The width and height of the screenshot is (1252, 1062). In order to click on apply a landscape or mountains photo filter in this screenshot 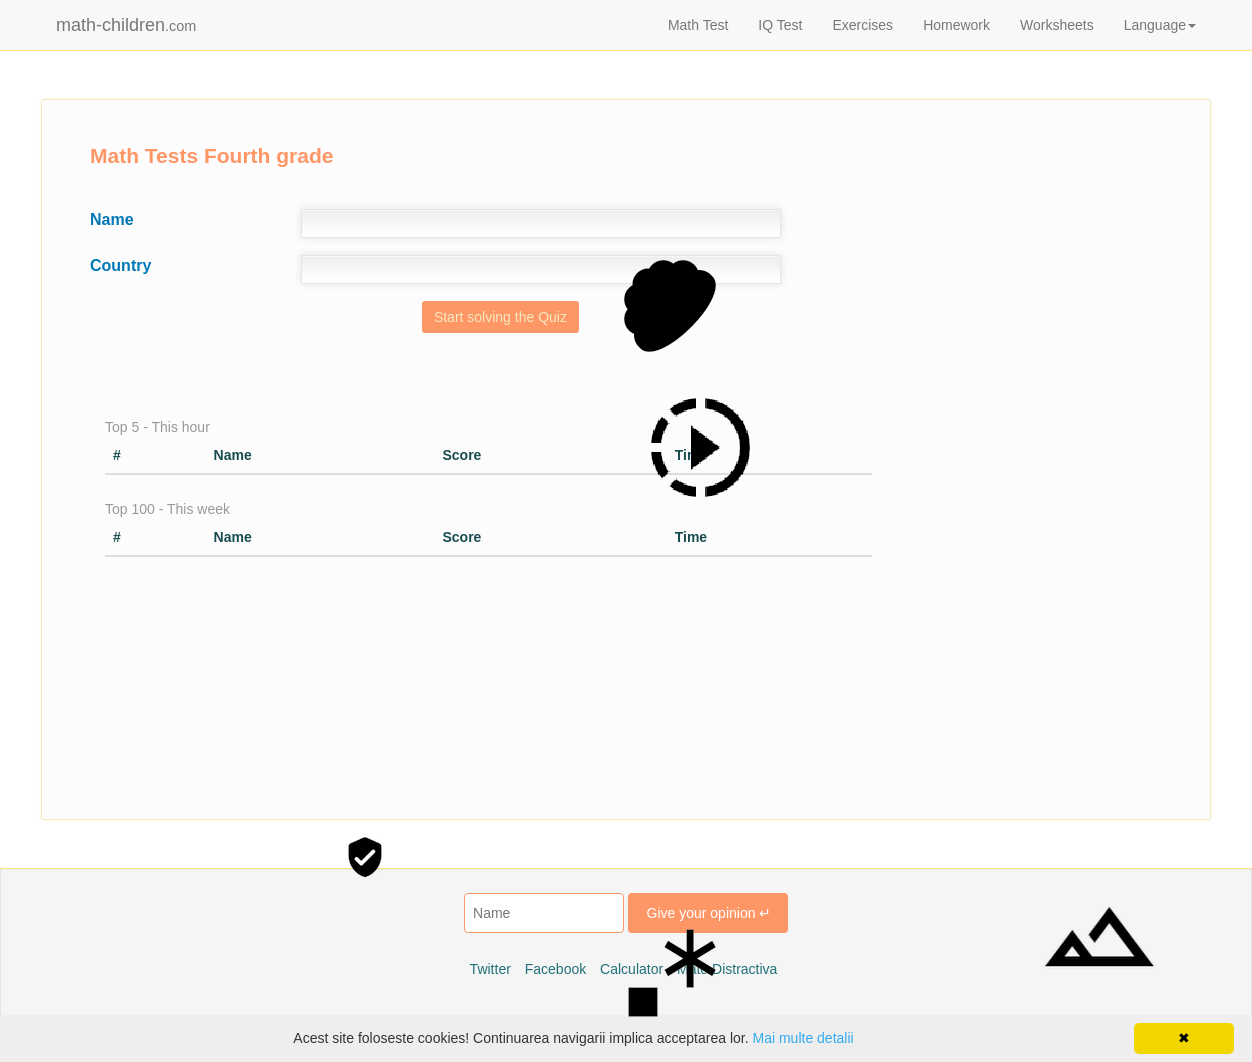, I will do `click(1099, 936)`.